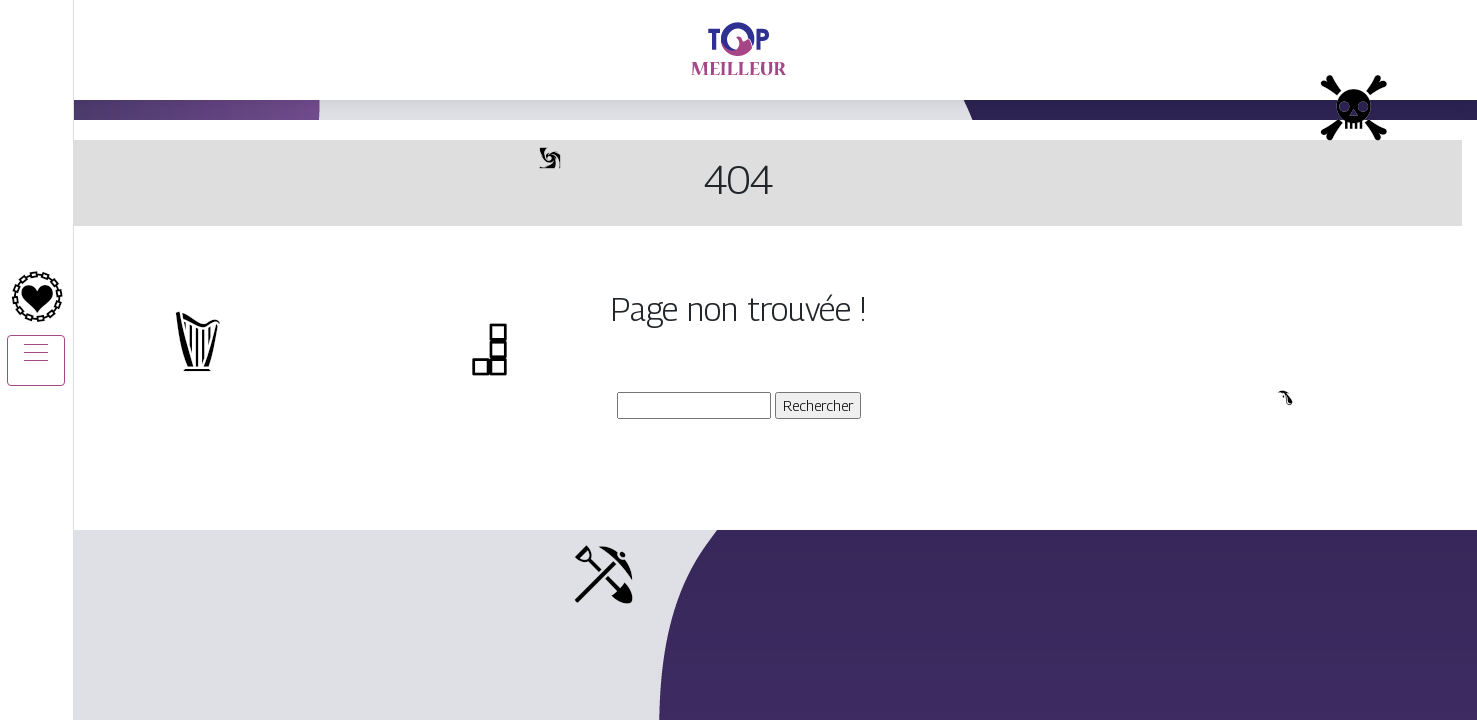 The image size is (1477, 720). I want to click on indicates danger or hazardous content warning, so click(1354, 108).